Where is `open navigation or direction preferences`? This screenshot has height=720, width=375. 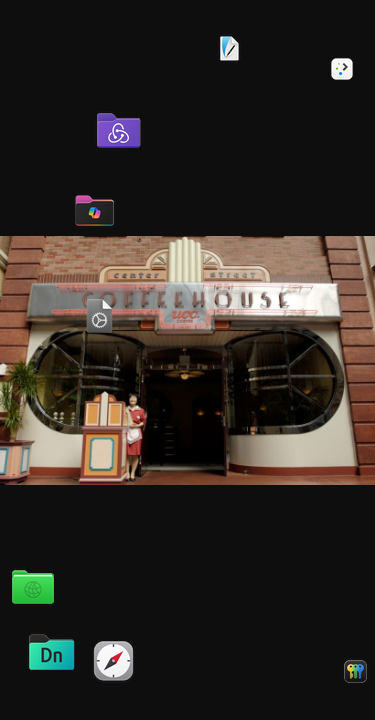
open navigation or direction preferences is located at coordinates (113, 661).